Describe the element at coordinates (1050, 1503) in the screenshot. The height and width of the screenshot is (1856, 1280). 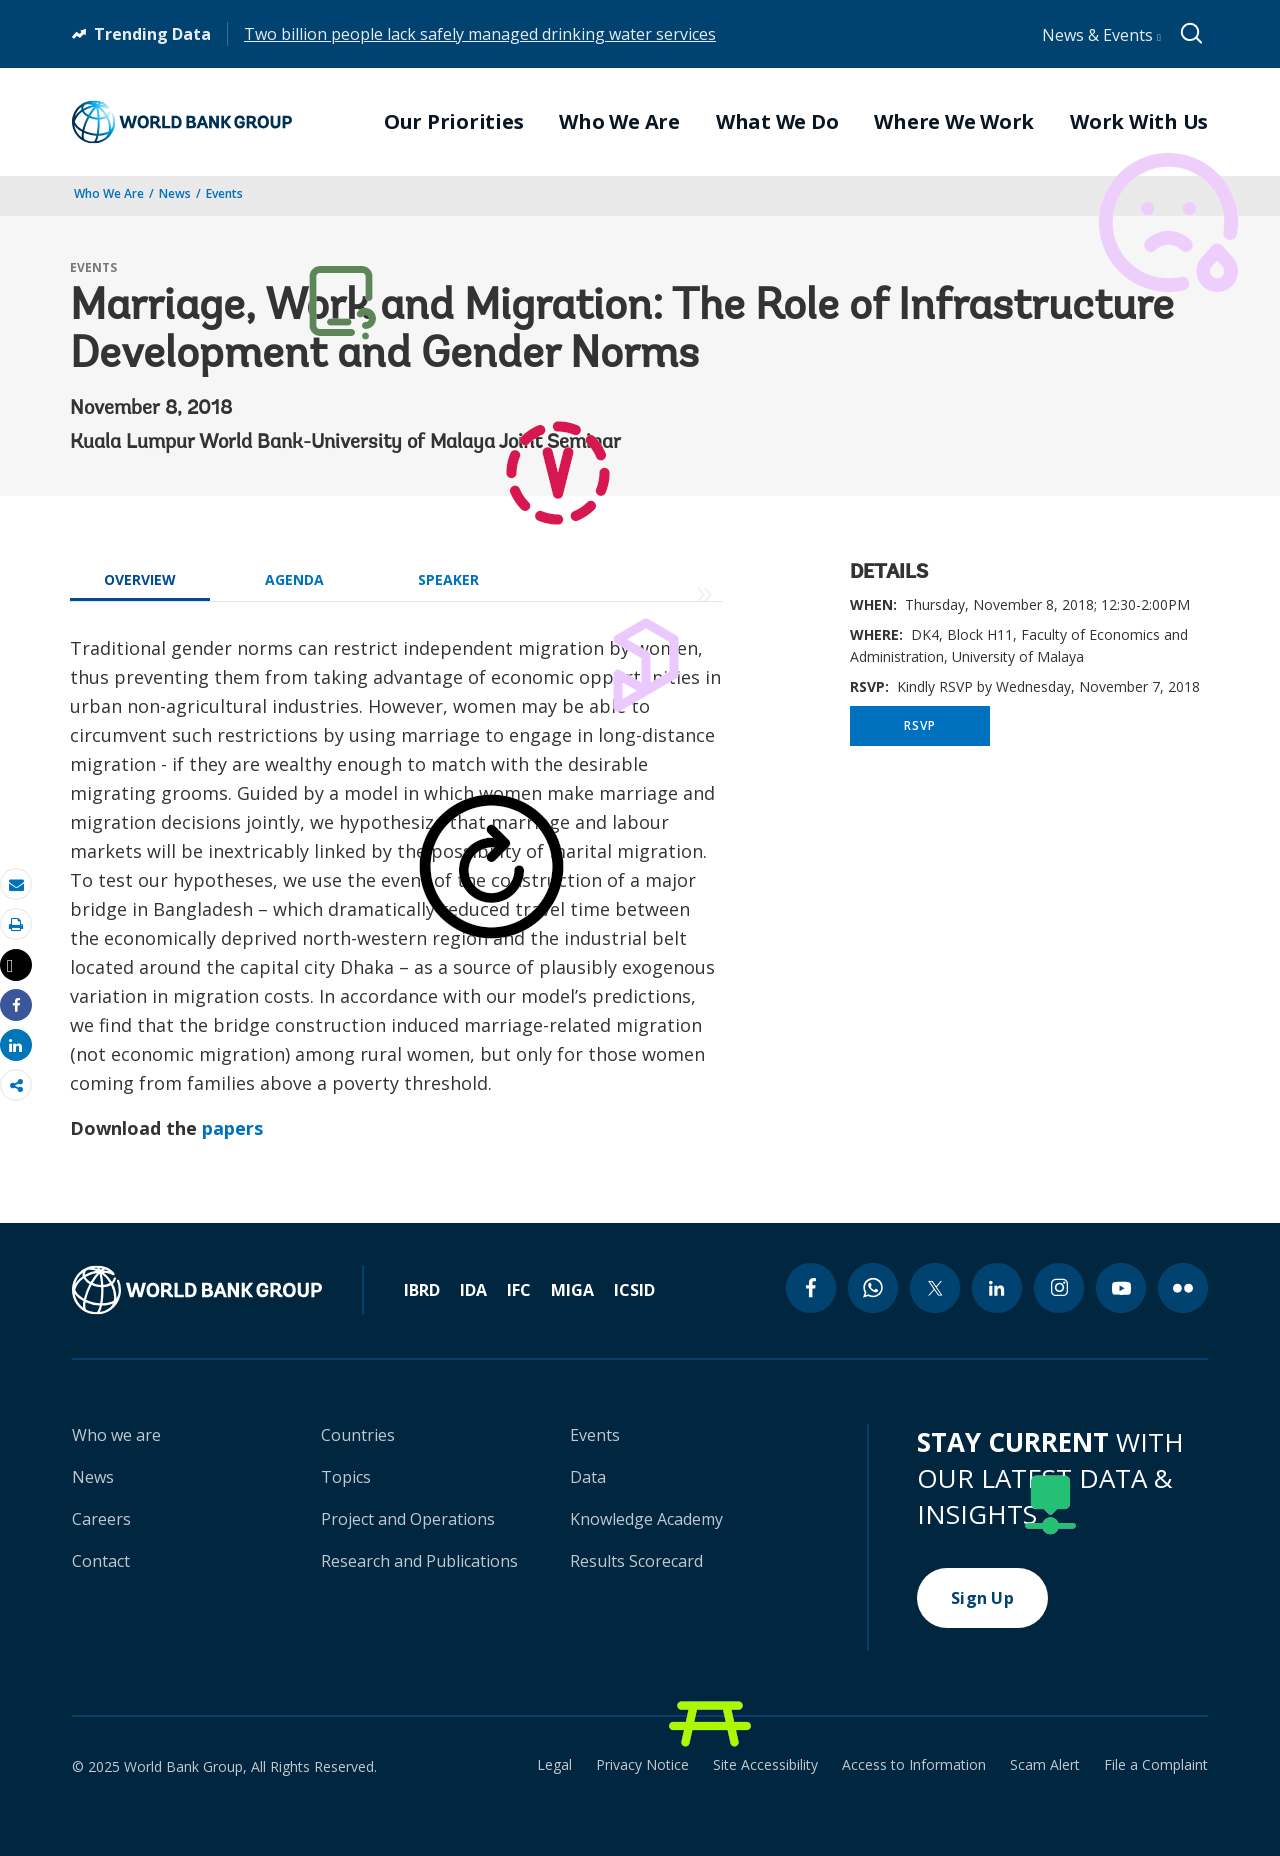
I see `view event details on a timeline` at that location.